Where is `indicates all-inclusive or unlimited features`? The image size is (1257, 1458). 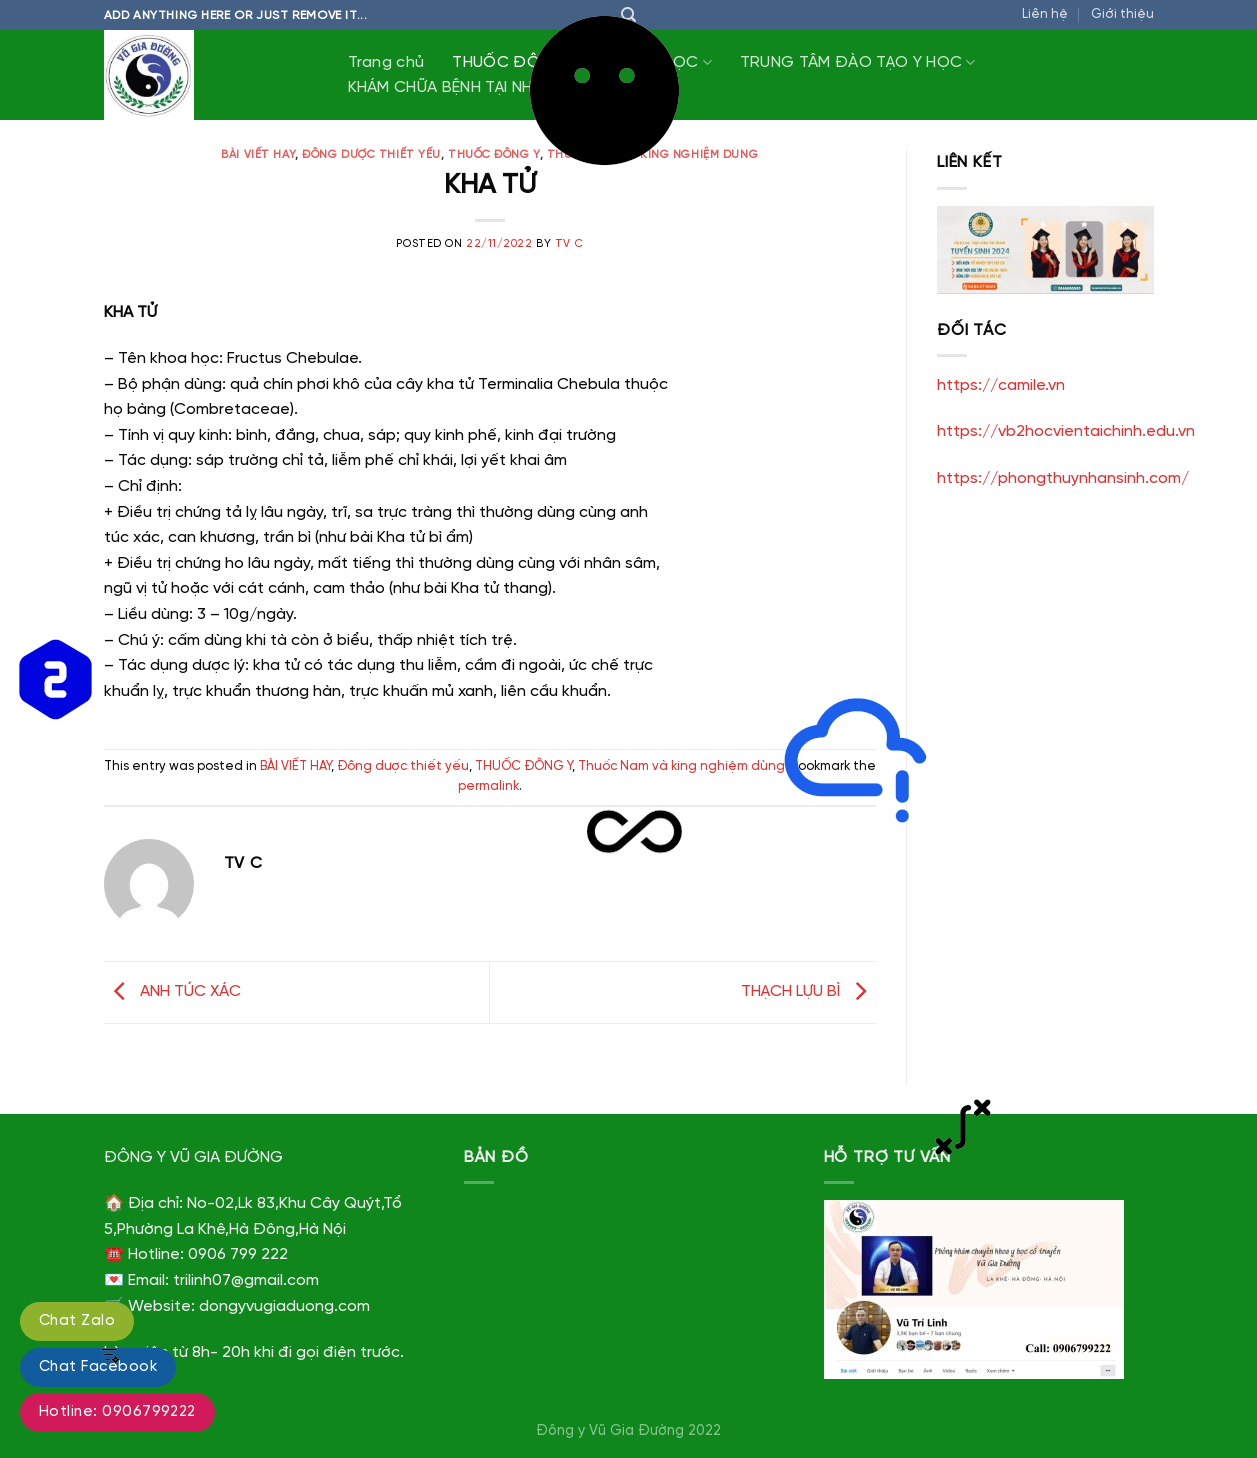 indicates all-inclusive or unlimited features is located at coordinates (634, 831).